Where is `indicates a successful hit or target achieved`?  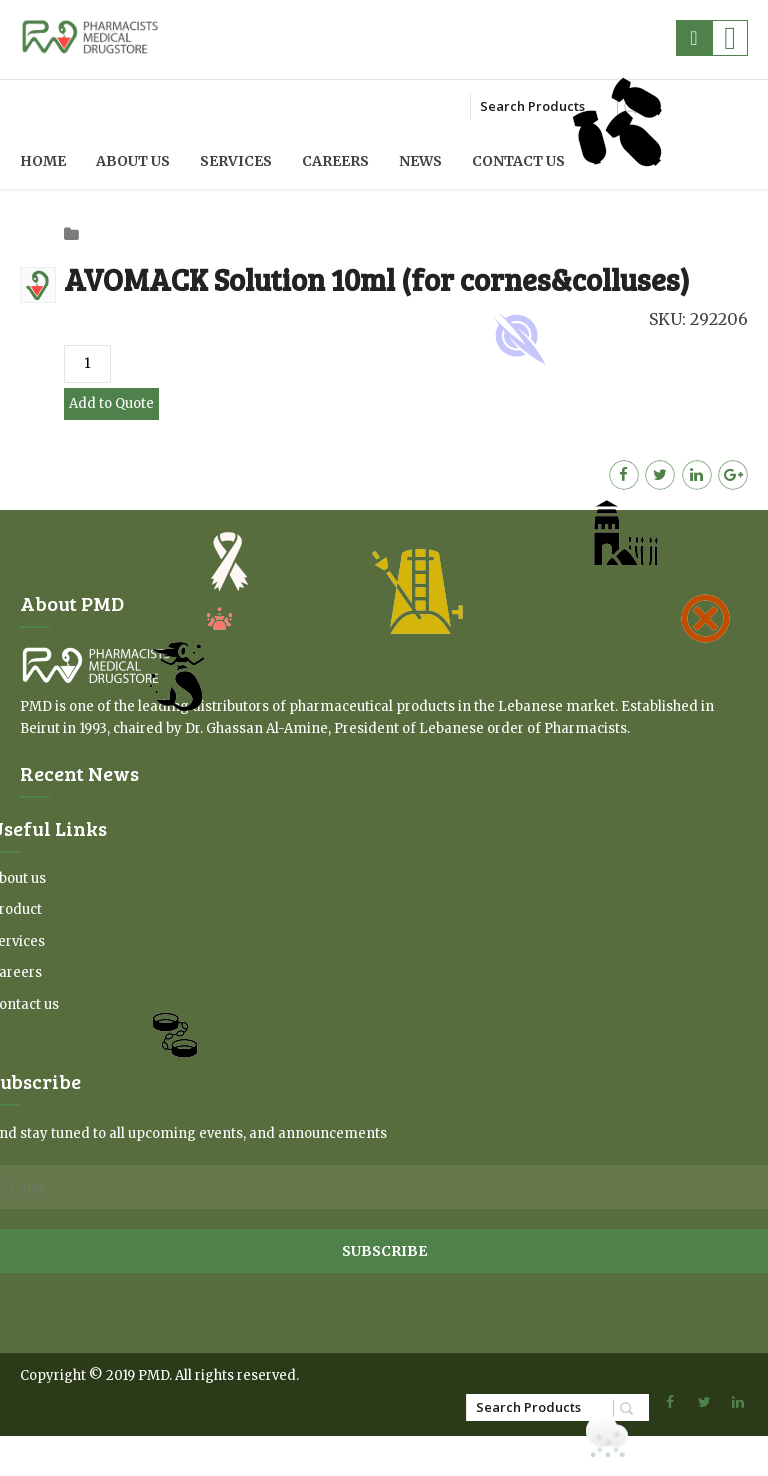
indicates a successful hit or target achieved is located at coordinates (519, 338).